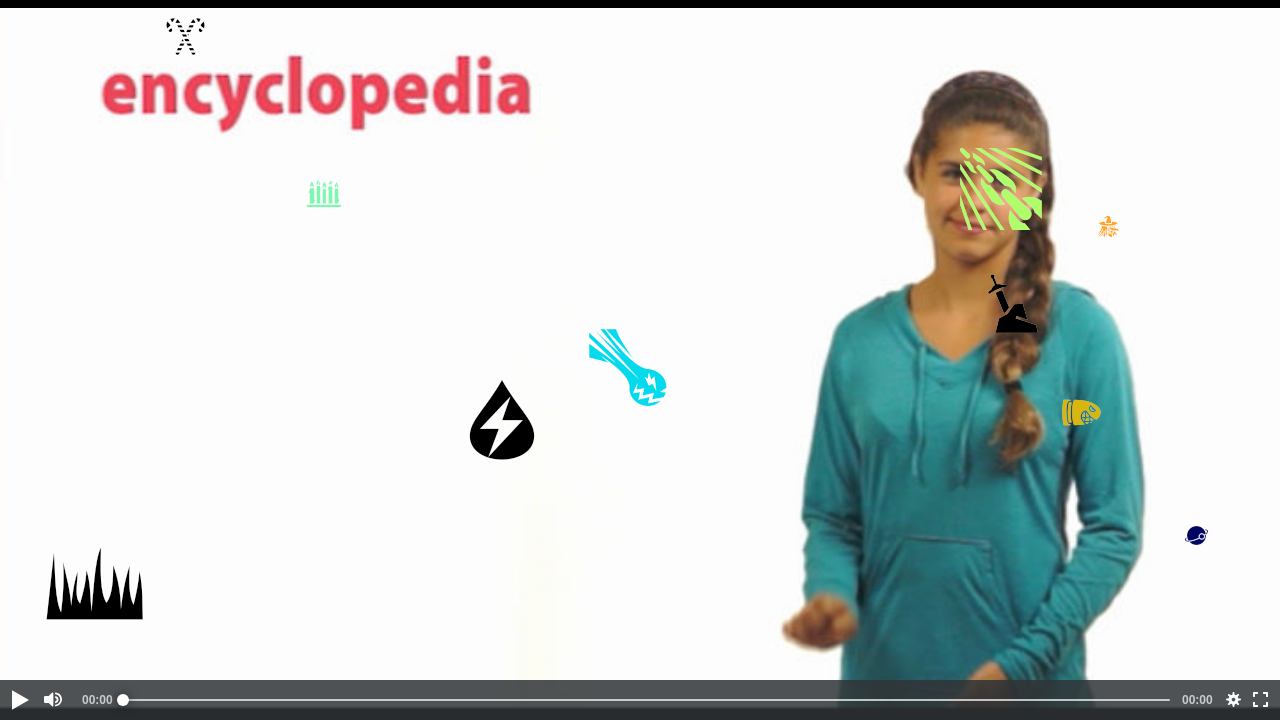 The image size is (1280, 720). I want to click on view orbital mechanics or space simulation settings, so click(1196, 535).